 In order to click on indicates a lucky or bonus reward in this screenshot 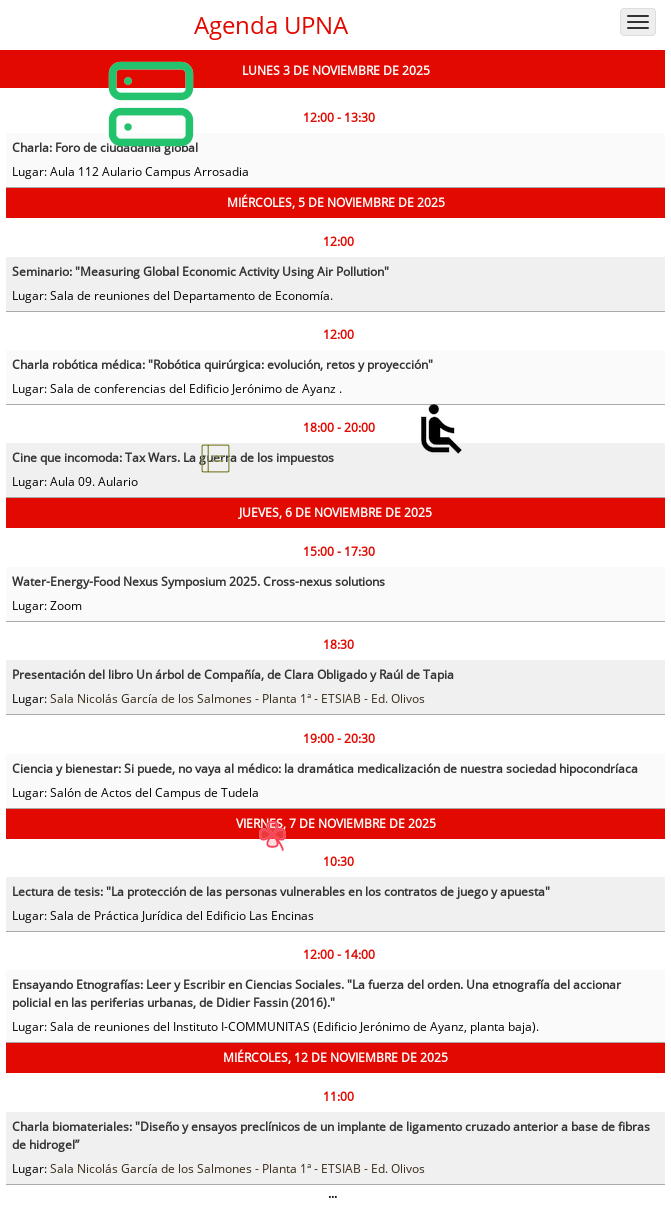, I will do `click(272, 835)`.